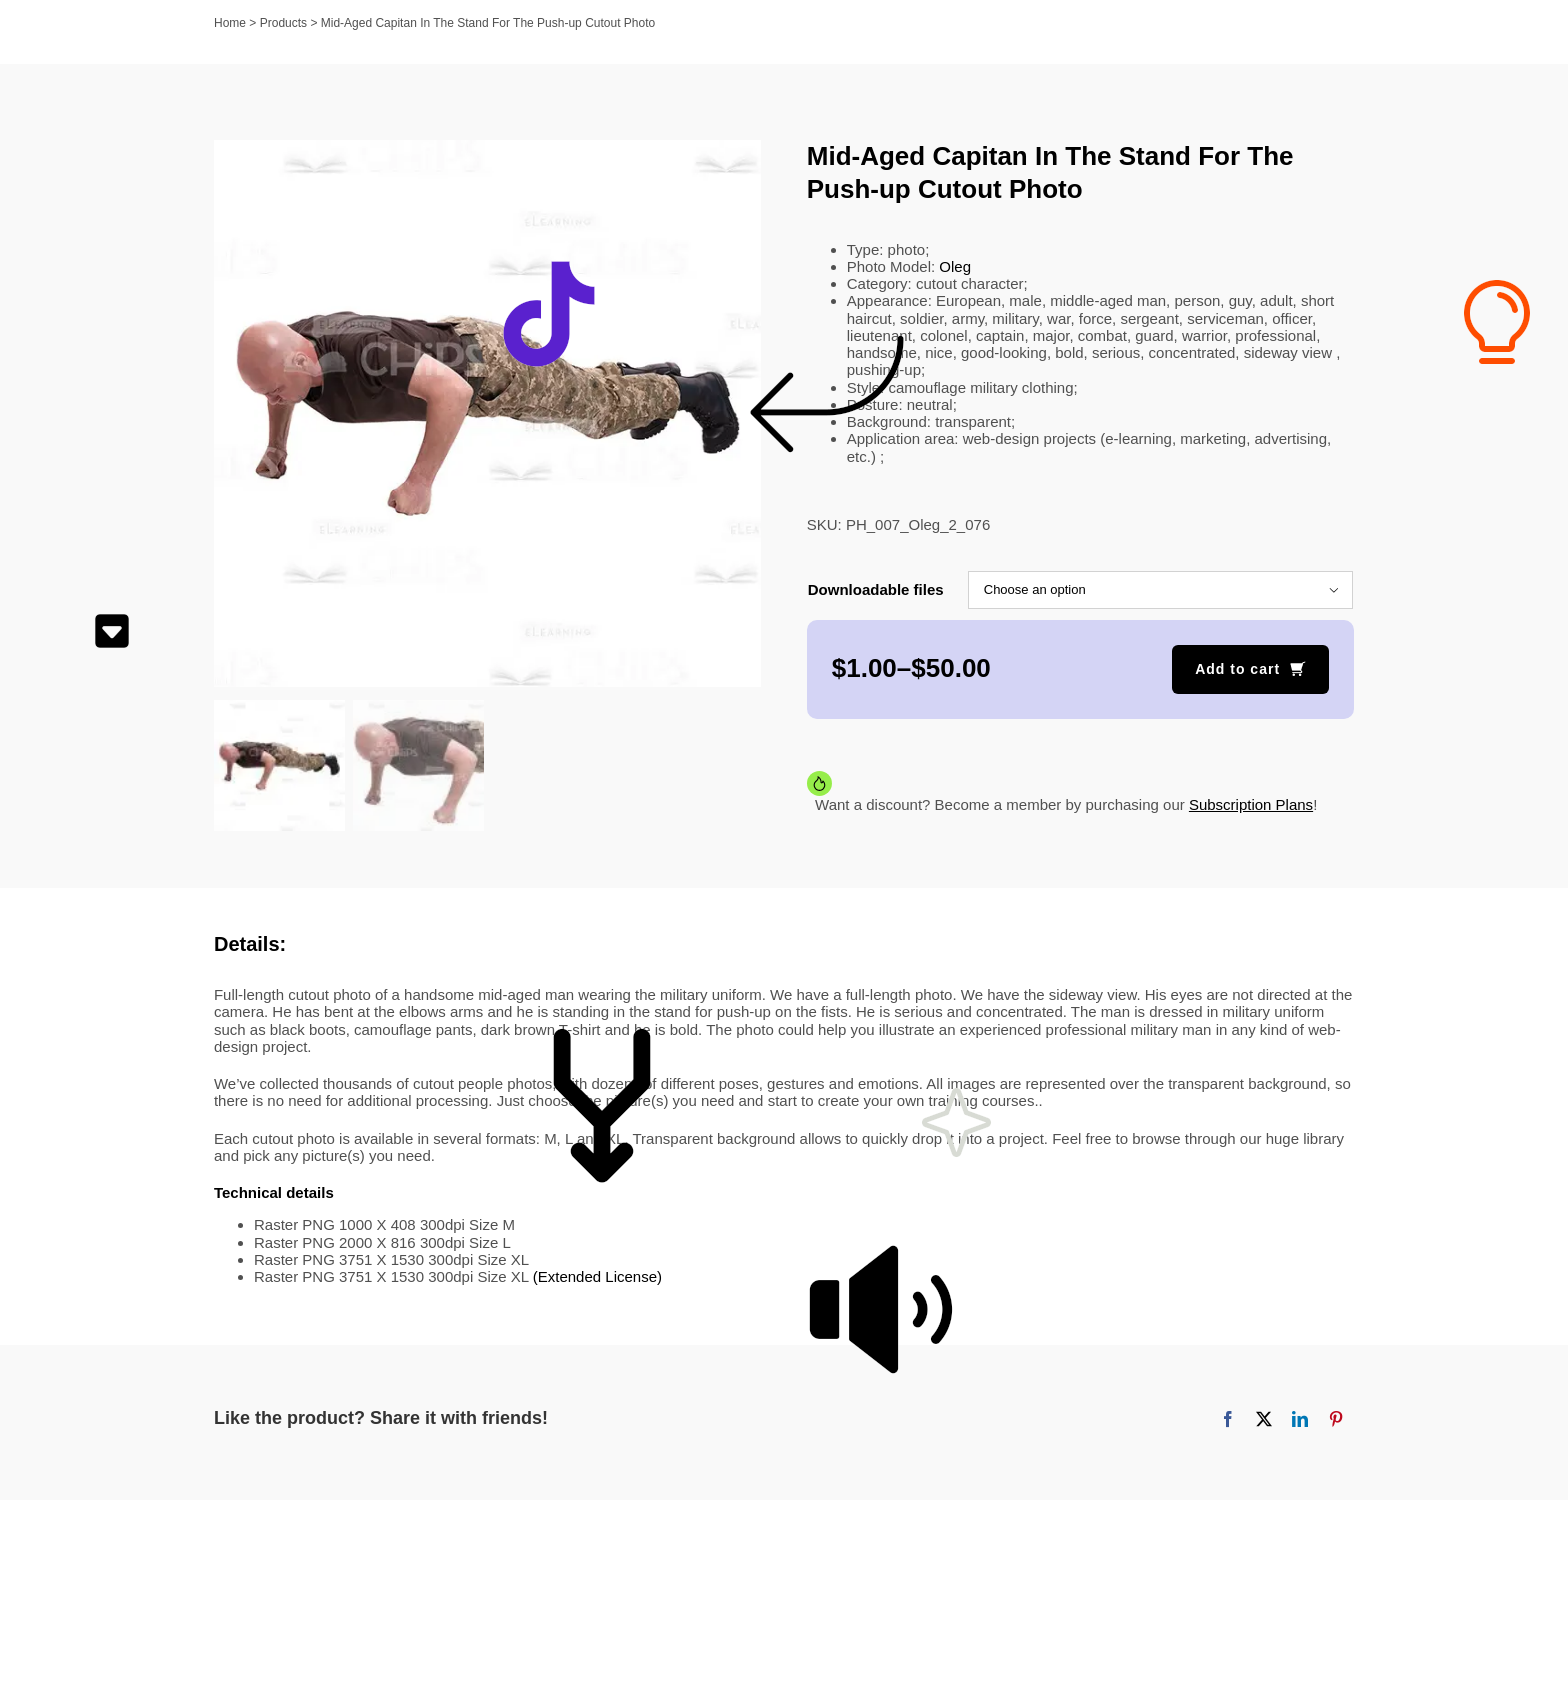  Describe the element at coordinates (878, 1309) in the screenshot. I see `volume is set to high` at that location.